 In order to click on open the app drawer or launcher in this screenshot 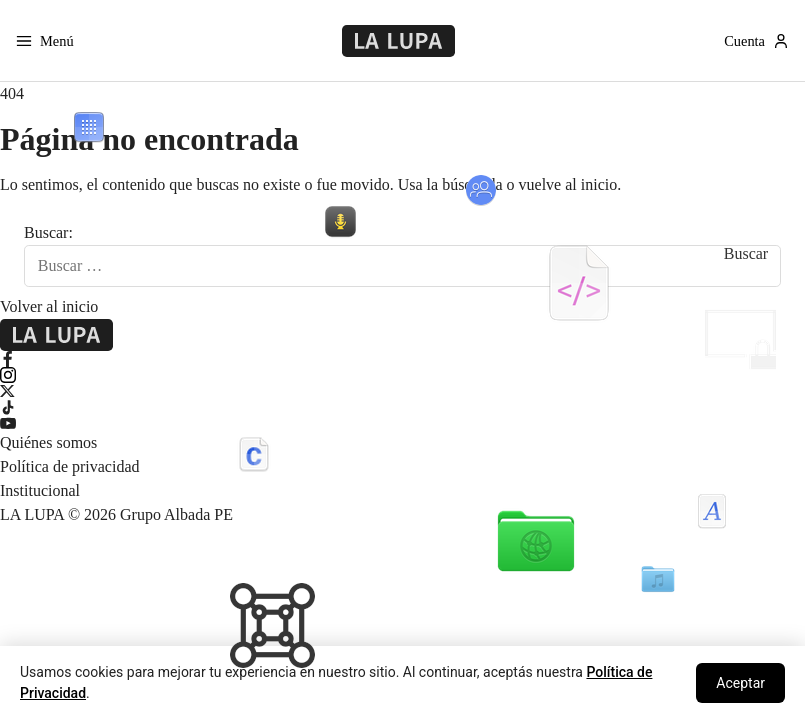, I will do `click(89, 127)`.